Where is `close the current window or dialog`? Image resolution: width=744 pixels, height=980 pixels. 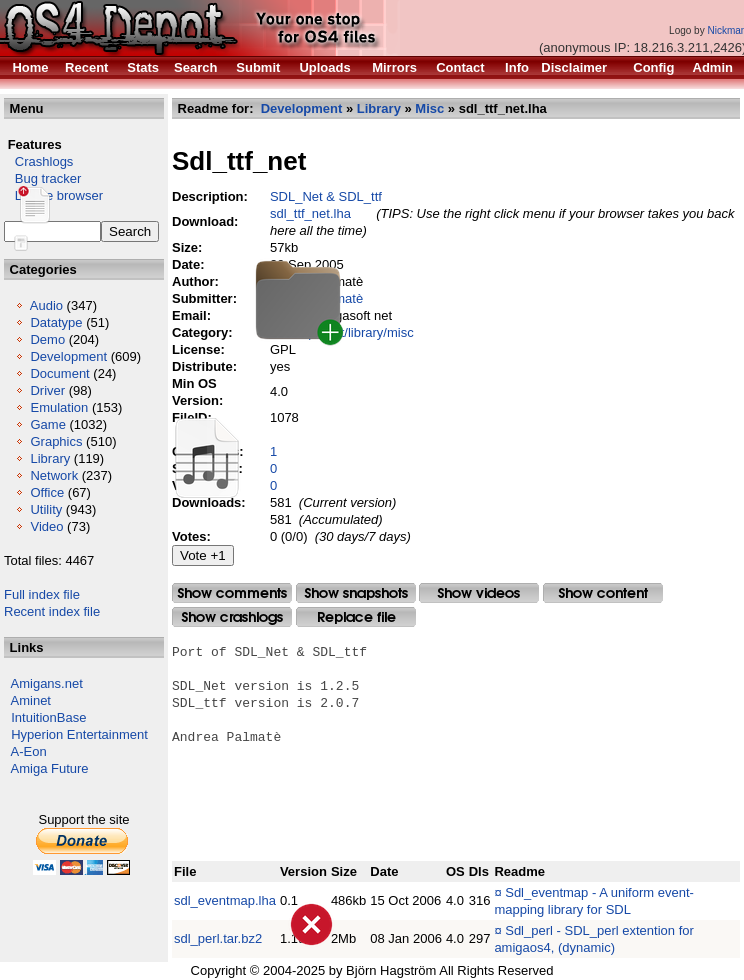
close the current window or dialog is located at coordinates (311, 924).